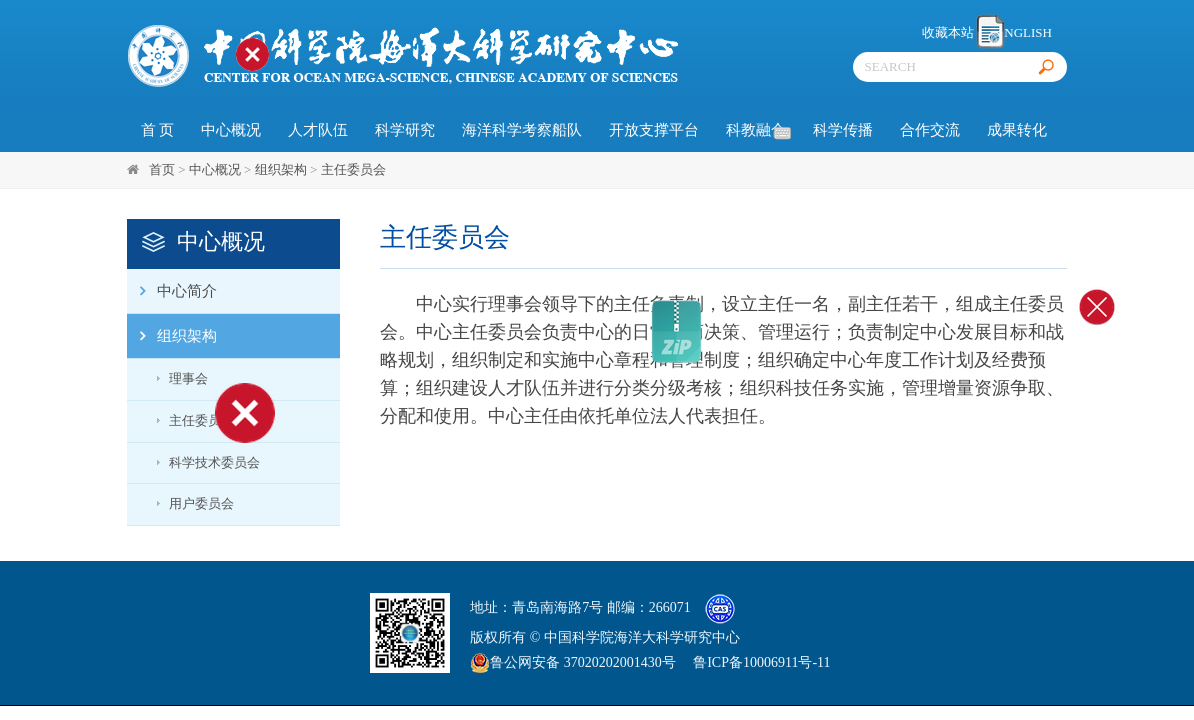 The height and width of the screenshot is (720, 1194). What do you see at coordinates (990, 31) in the screenshot?
I see `libreoffice web template file type` at bounding box center [990, 31].